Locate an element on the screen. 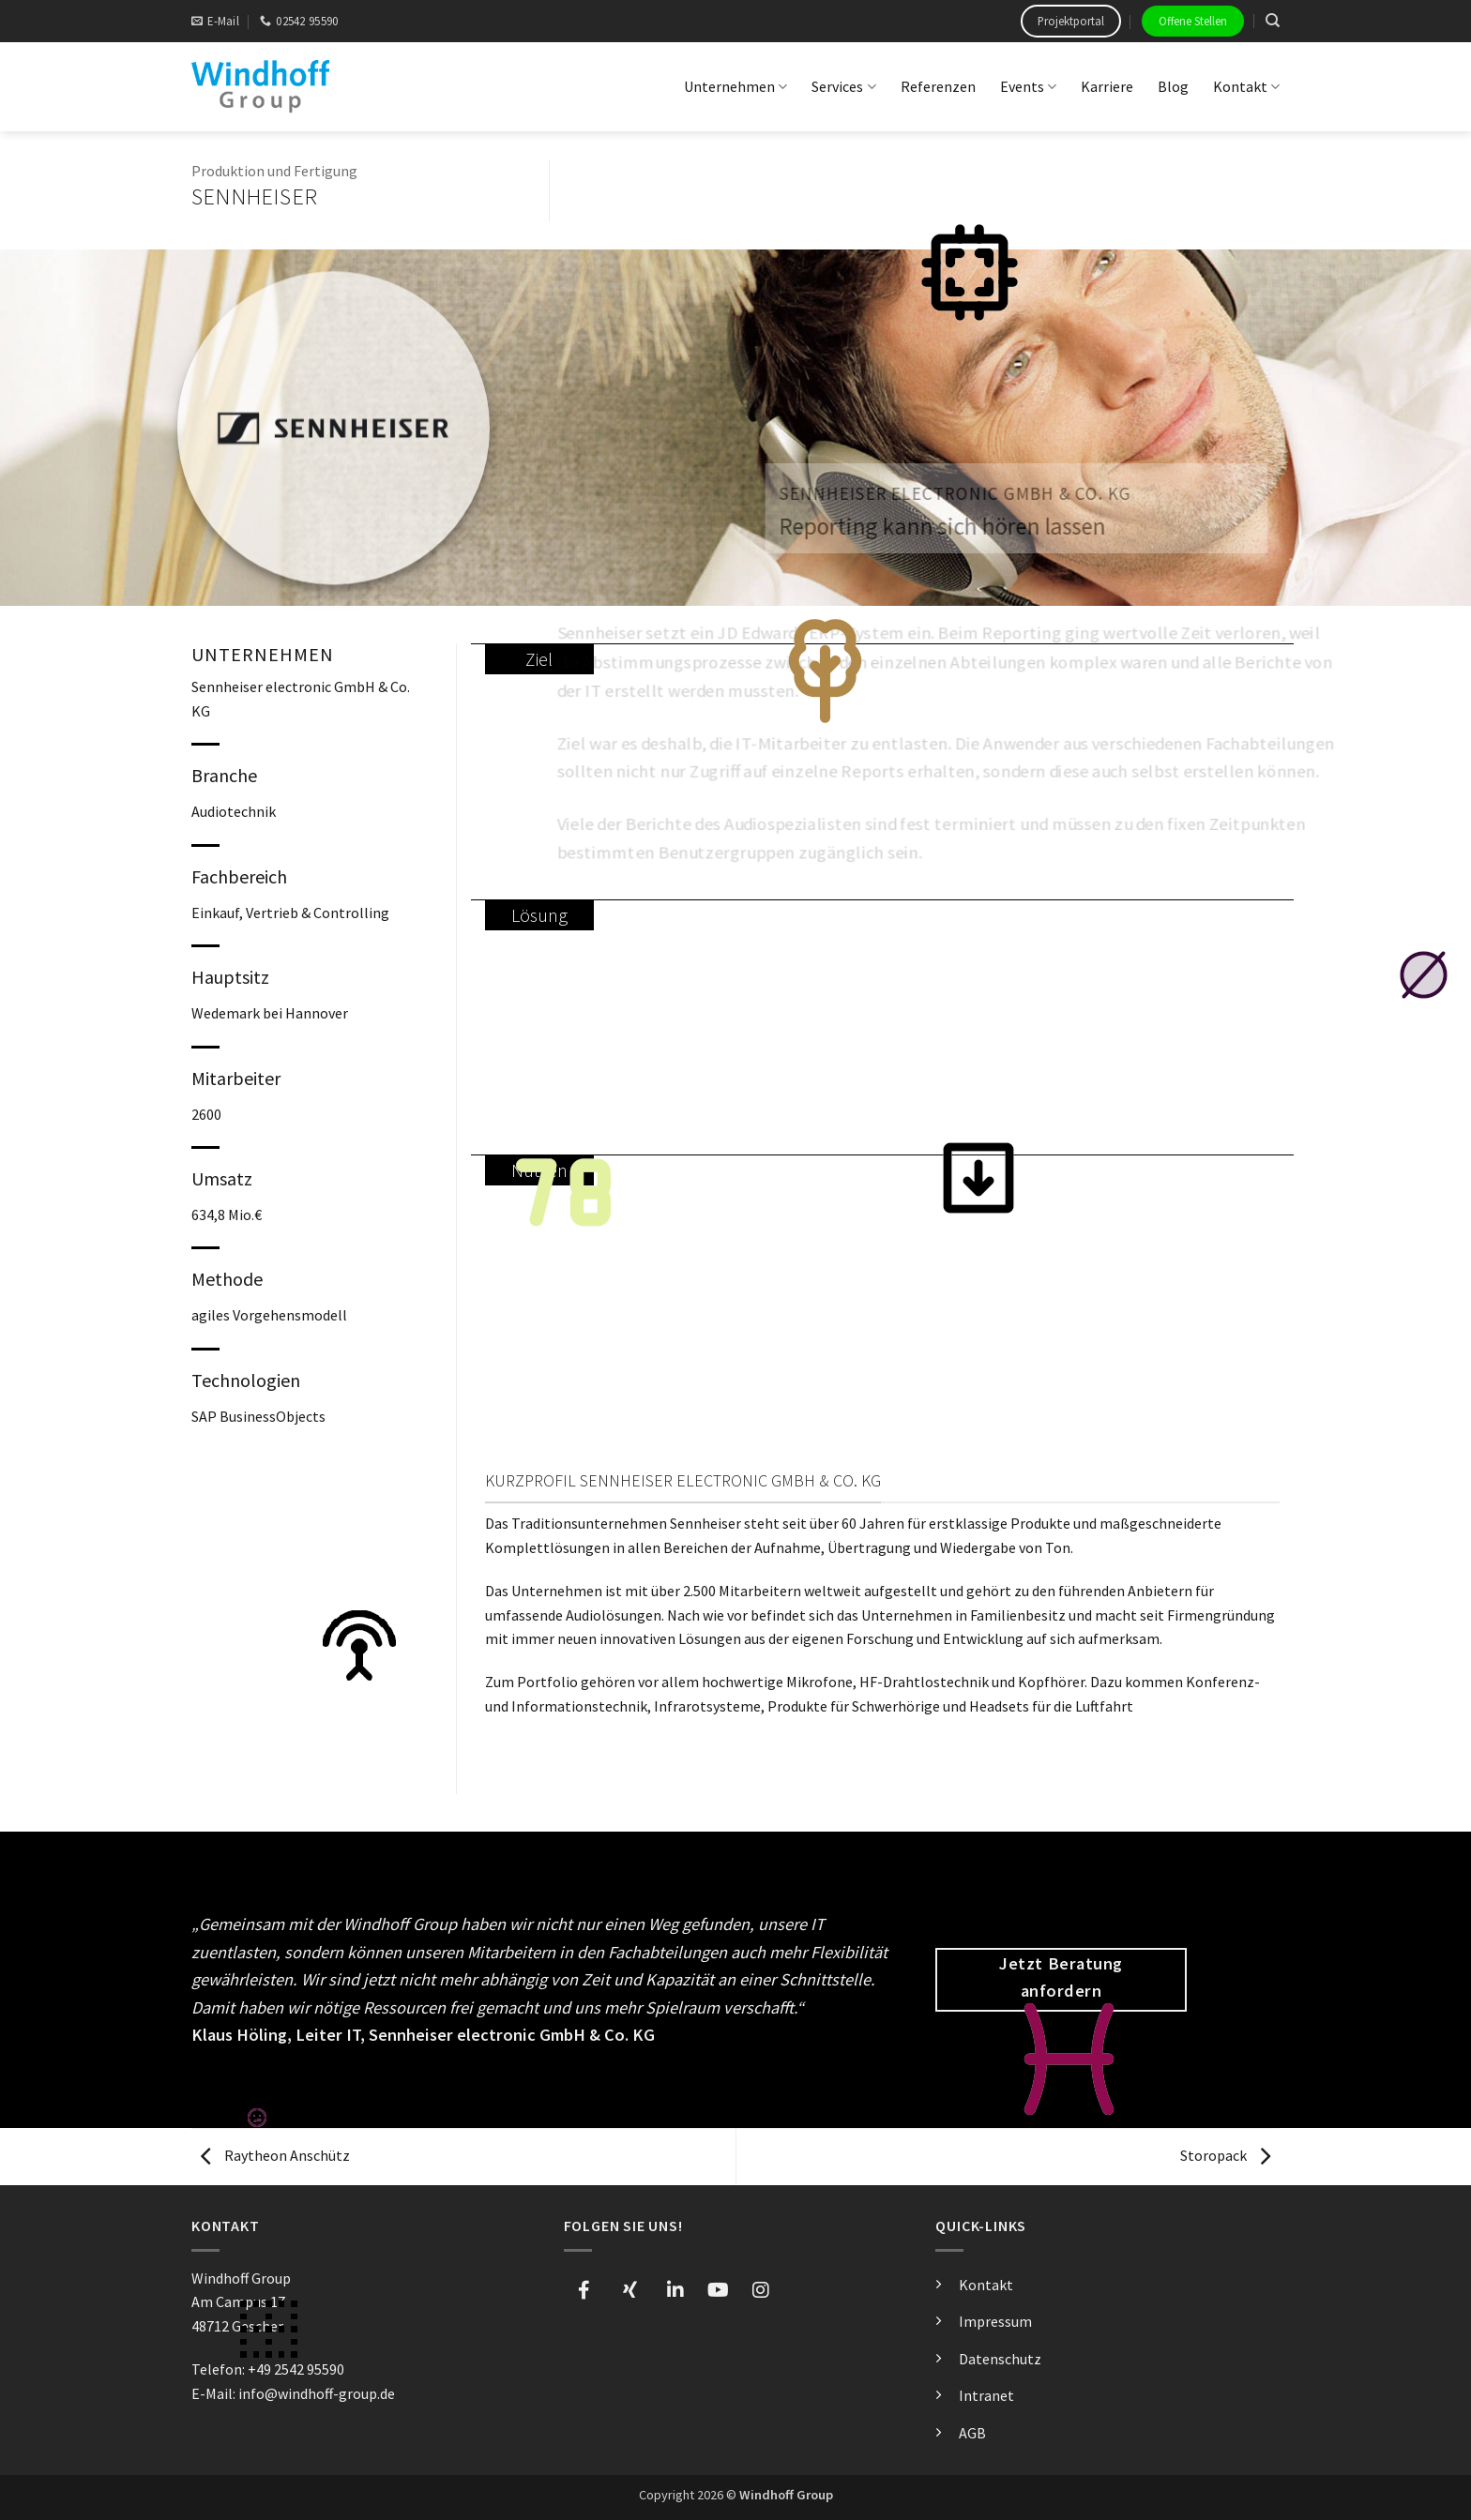 The height and width of the screenshot is (2520, 1471). download file or content is located at coordinates (978, 1178).